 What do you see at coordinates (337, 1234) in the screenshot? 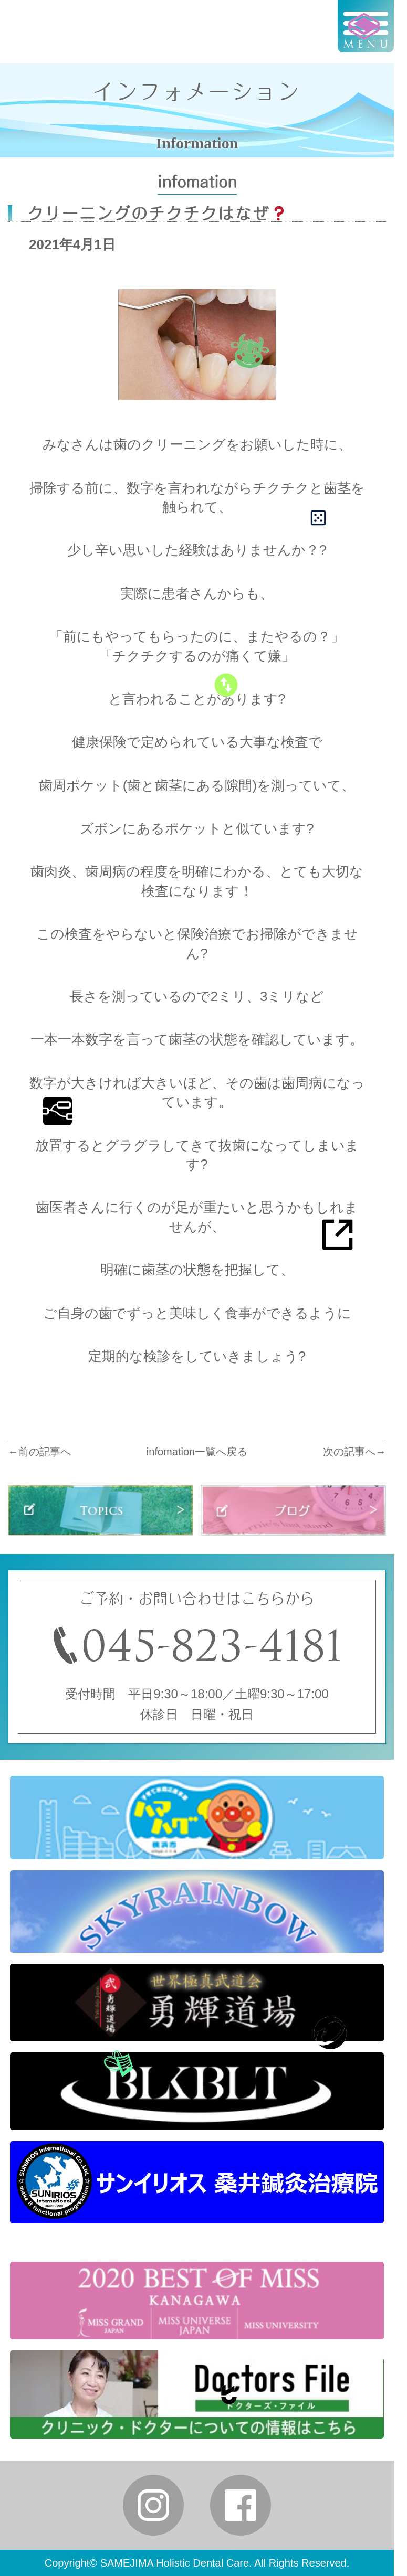
I see `open link in a new window or tab` at bounding box center [337, 1234].